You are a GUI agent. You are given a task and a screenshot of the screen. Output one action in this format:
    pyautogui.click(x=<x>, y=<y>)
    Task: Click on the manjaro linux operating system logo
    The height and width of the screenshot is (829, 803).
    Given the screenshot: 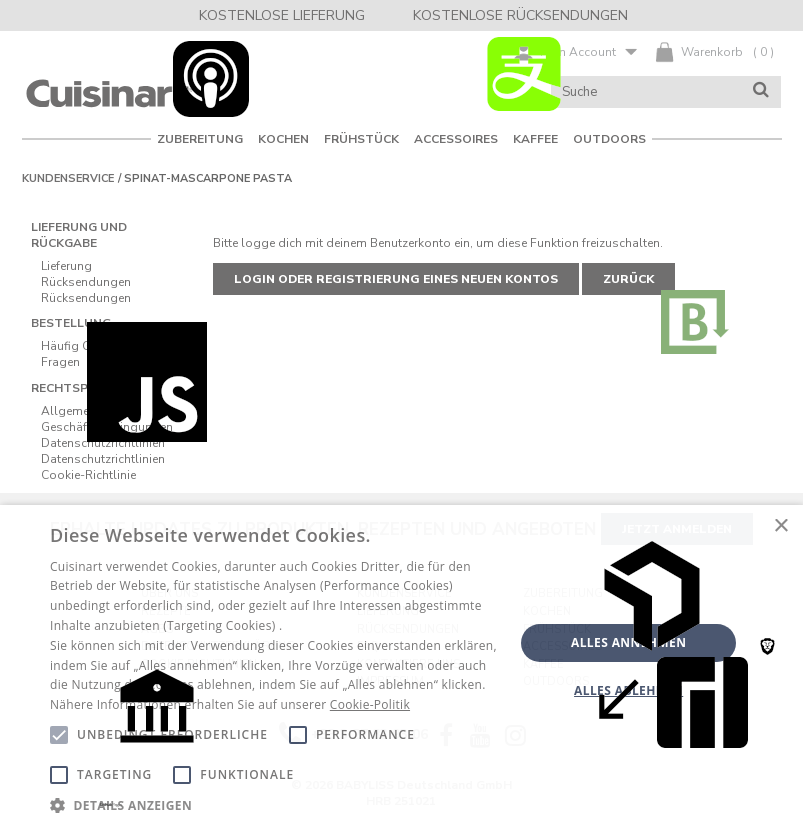 What is the action you would take?
    pyautogui.click(x=702, y=702)
    